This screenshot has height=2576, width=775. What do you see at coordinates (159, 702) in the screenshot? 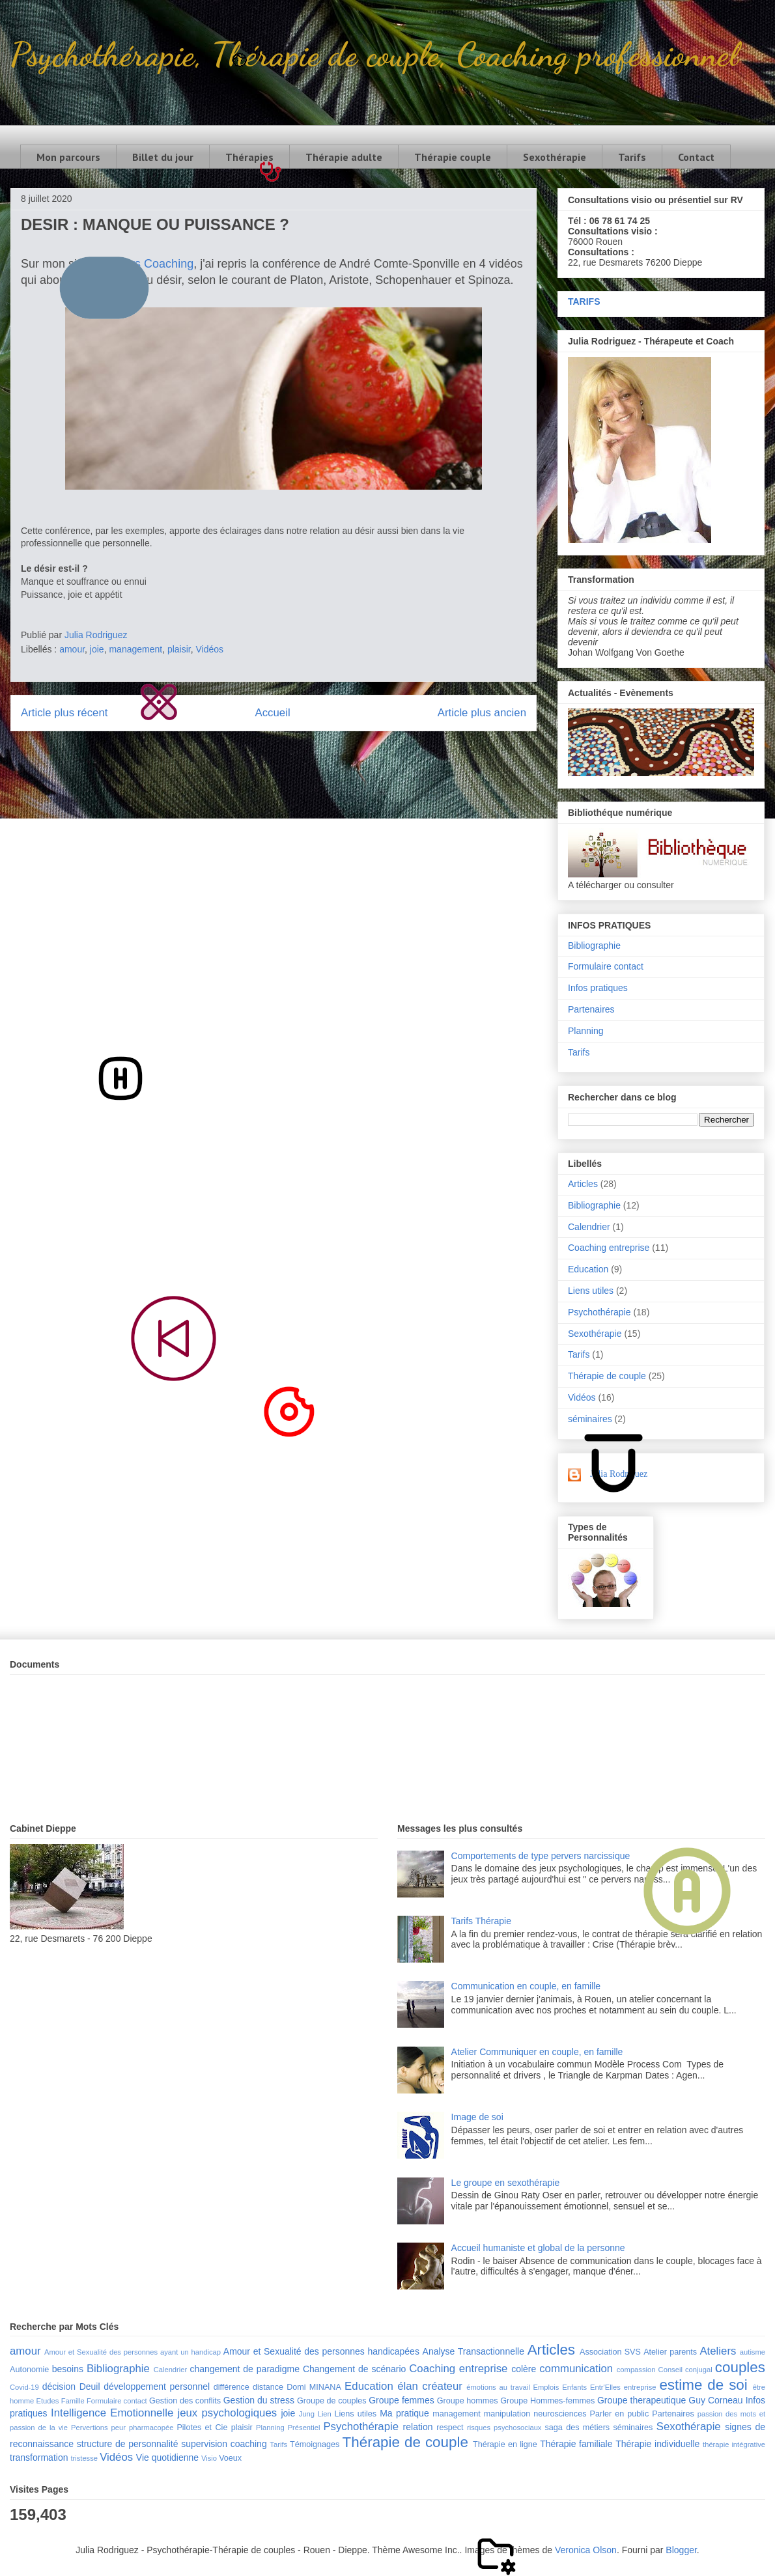
I see `access health or first aid resources` at bounding box center [159, 702].